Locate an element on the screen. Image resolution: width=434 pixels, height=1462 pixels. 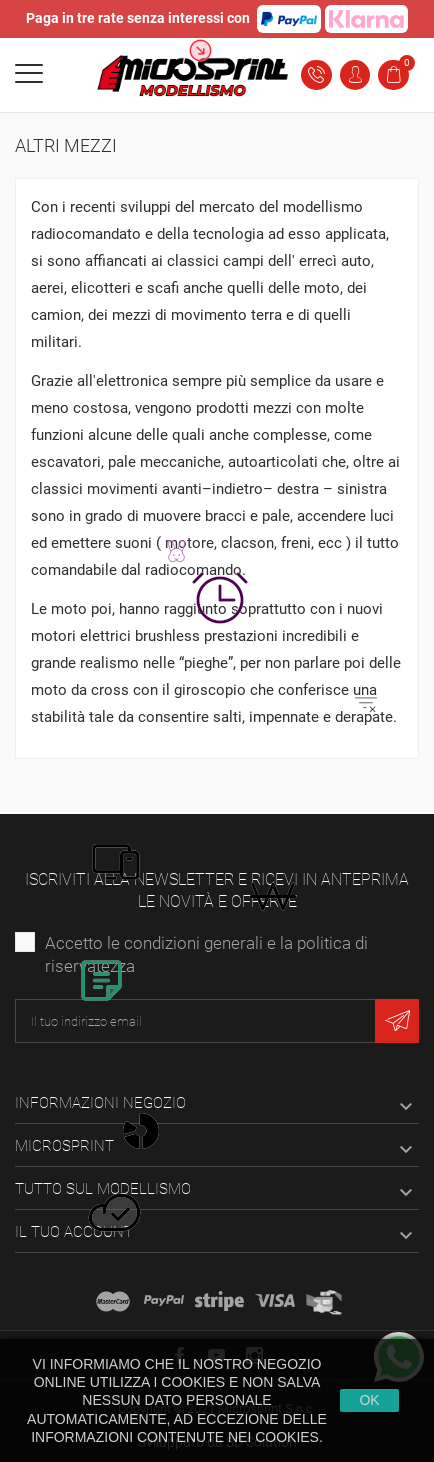
create a new note is located at coordinates (101, 980).